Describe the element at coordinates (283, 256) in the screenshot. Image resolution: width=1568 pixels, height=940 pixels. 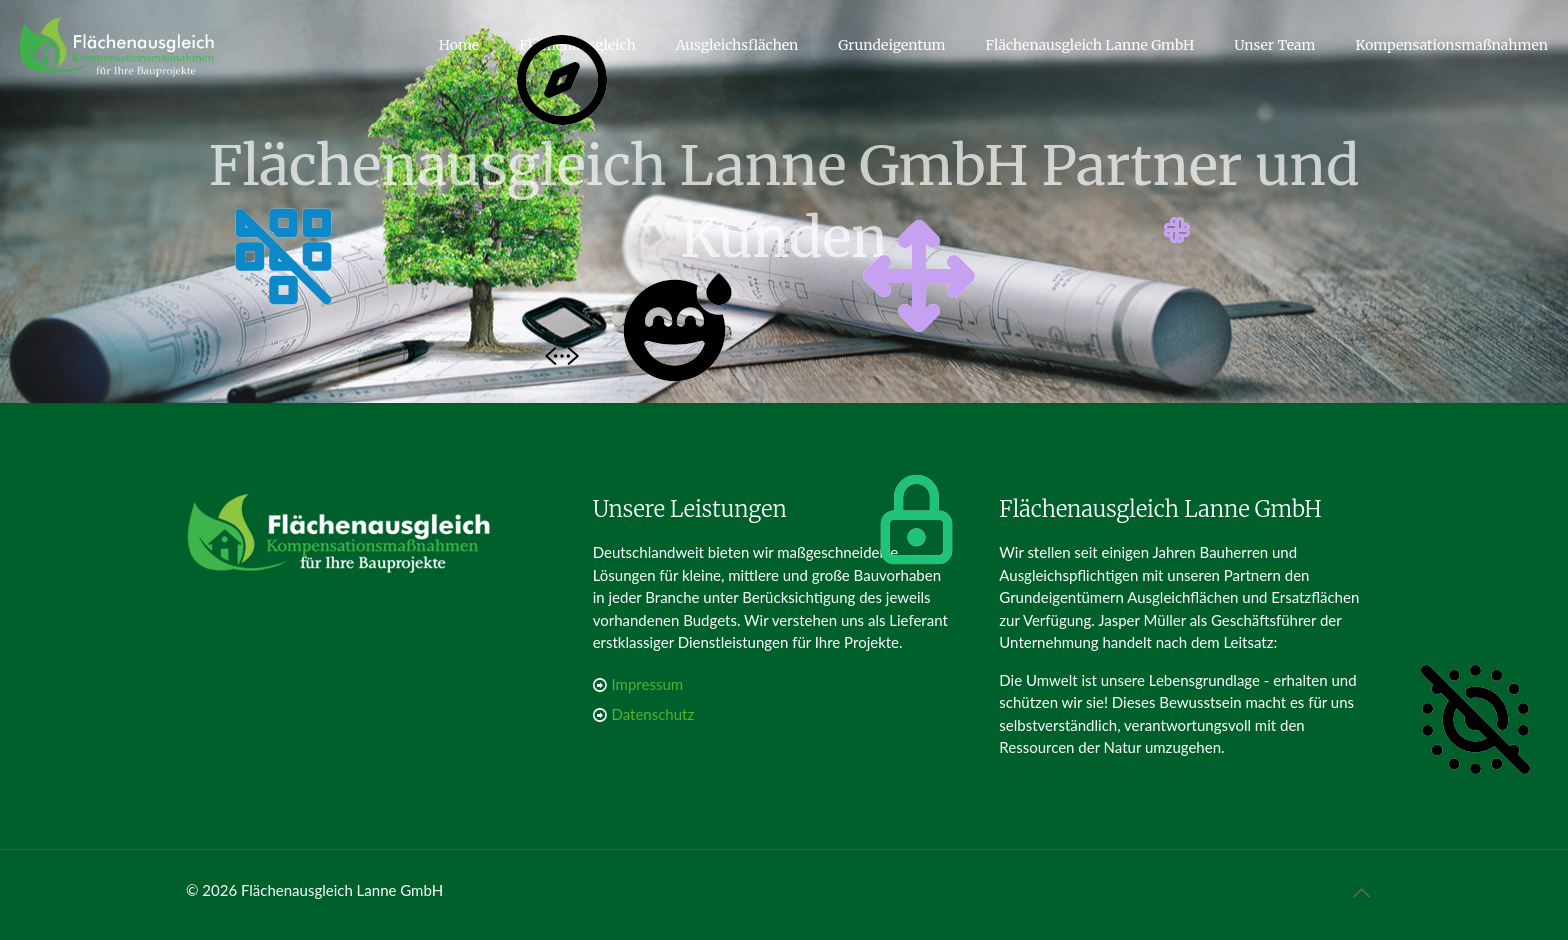
I see `dialpad is currently disabled` at that location.